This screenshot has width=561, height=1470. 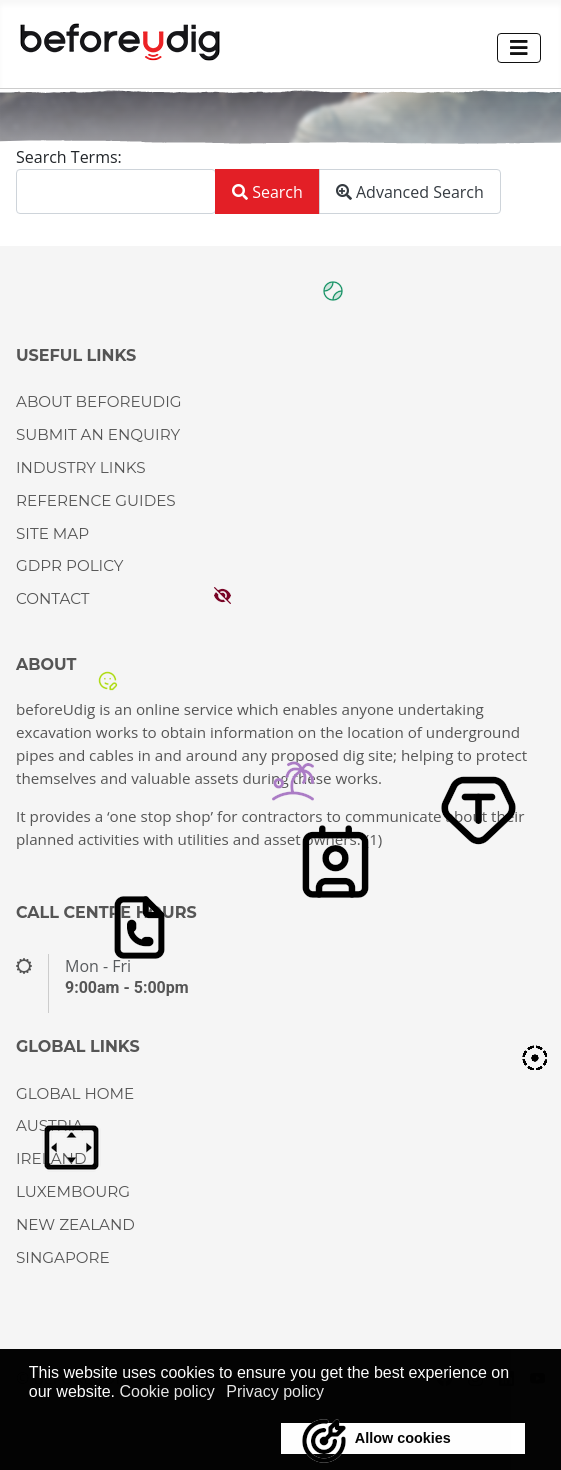 What do you see at coordinates (335, 861) in the screenshot?
I see `view contact details` at bounding box center [335, 861].